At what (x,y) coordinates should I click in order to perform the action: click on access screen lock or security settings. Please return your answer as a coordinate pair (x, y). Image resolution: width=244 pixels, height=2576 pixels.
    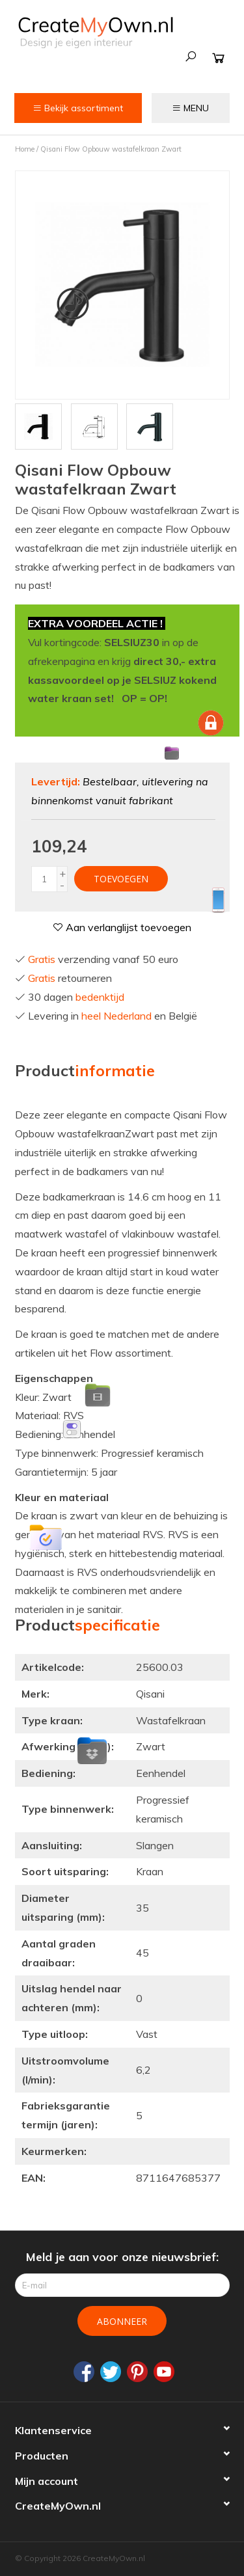
    Looking at the image, I should click on (211, 723).